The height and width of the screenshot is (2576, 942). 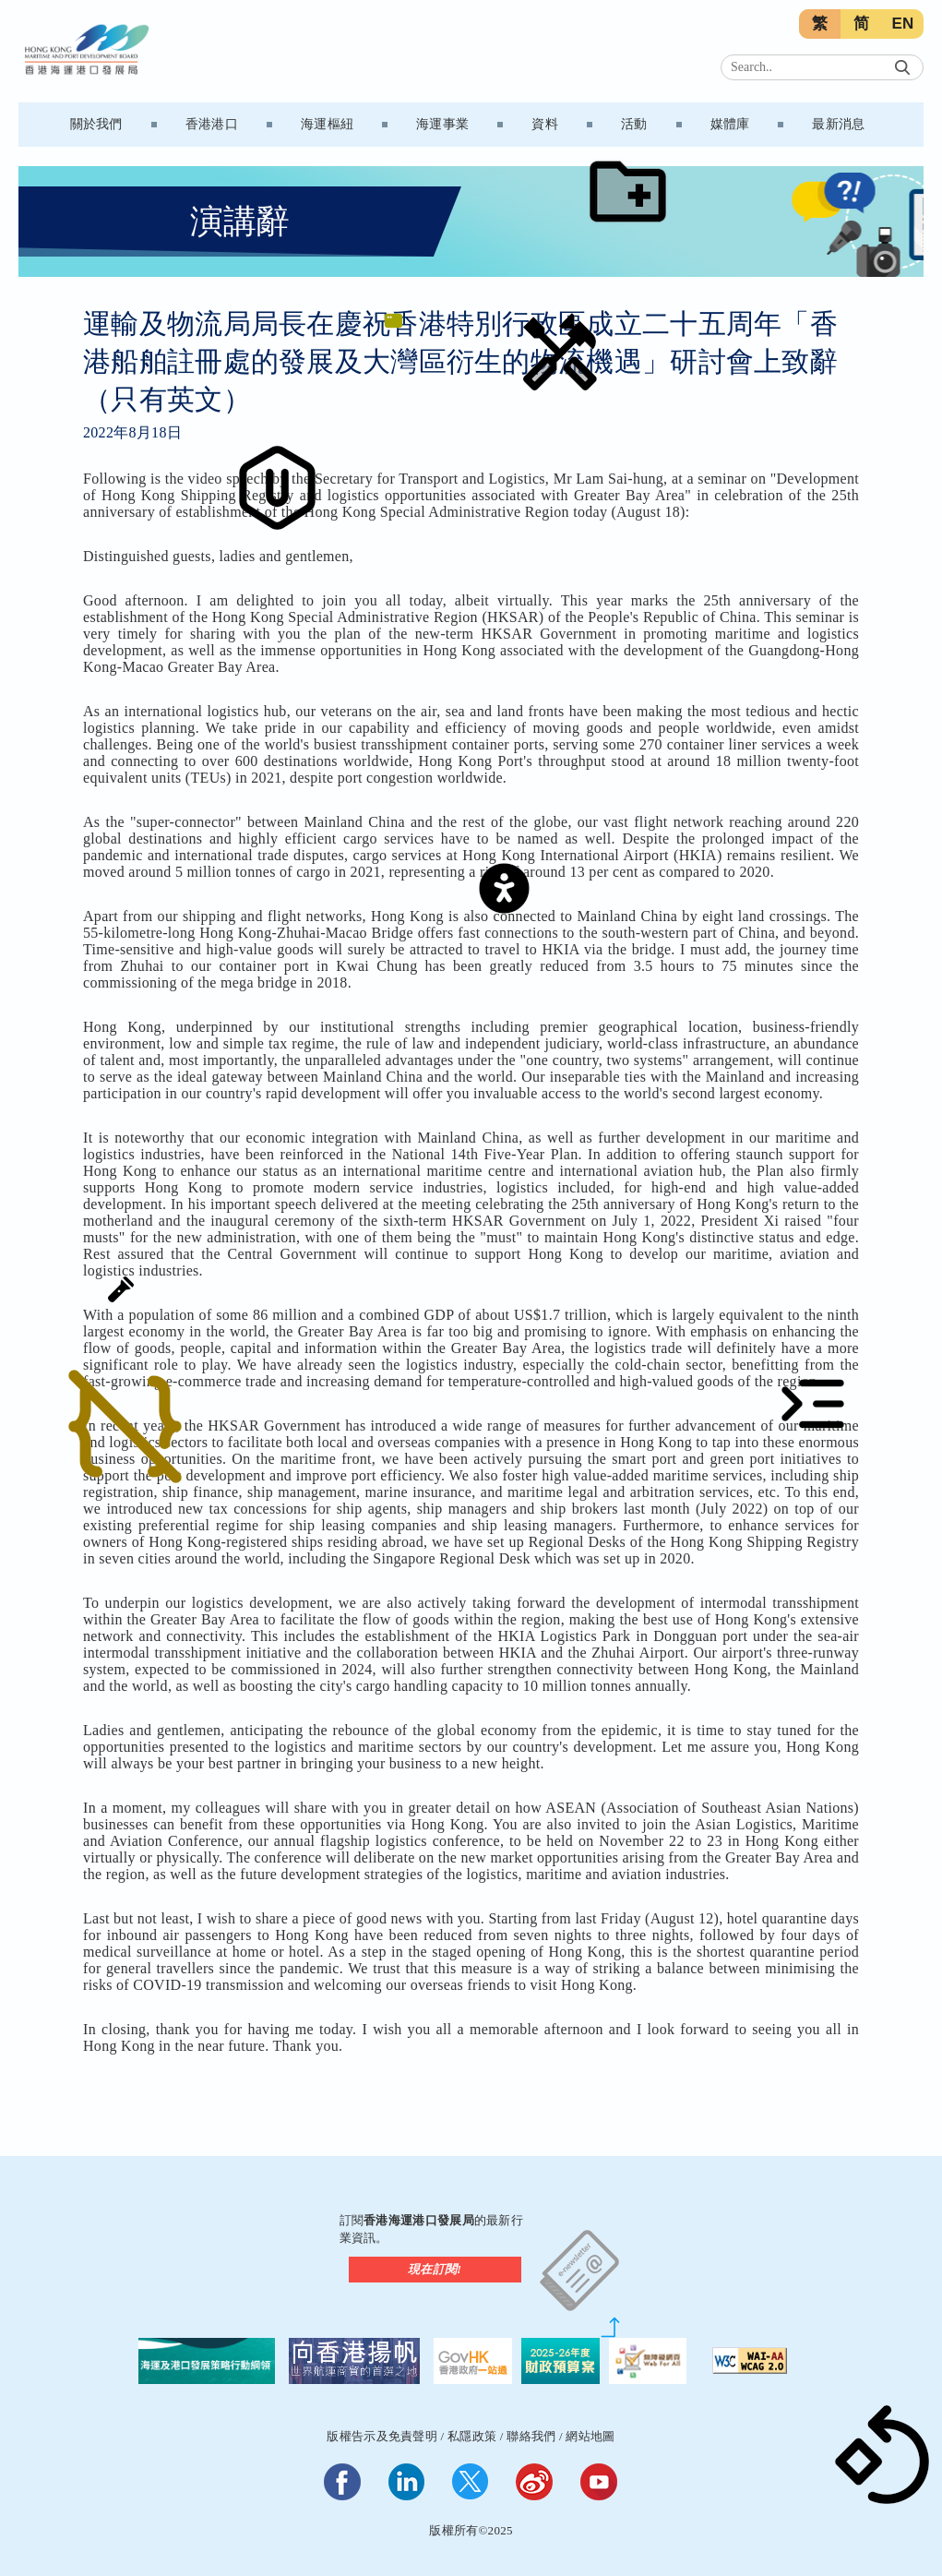 What do you see at coordinates (627, 191) in the screenshot?
I see `create a new folder` at bounding box center [627, 191].